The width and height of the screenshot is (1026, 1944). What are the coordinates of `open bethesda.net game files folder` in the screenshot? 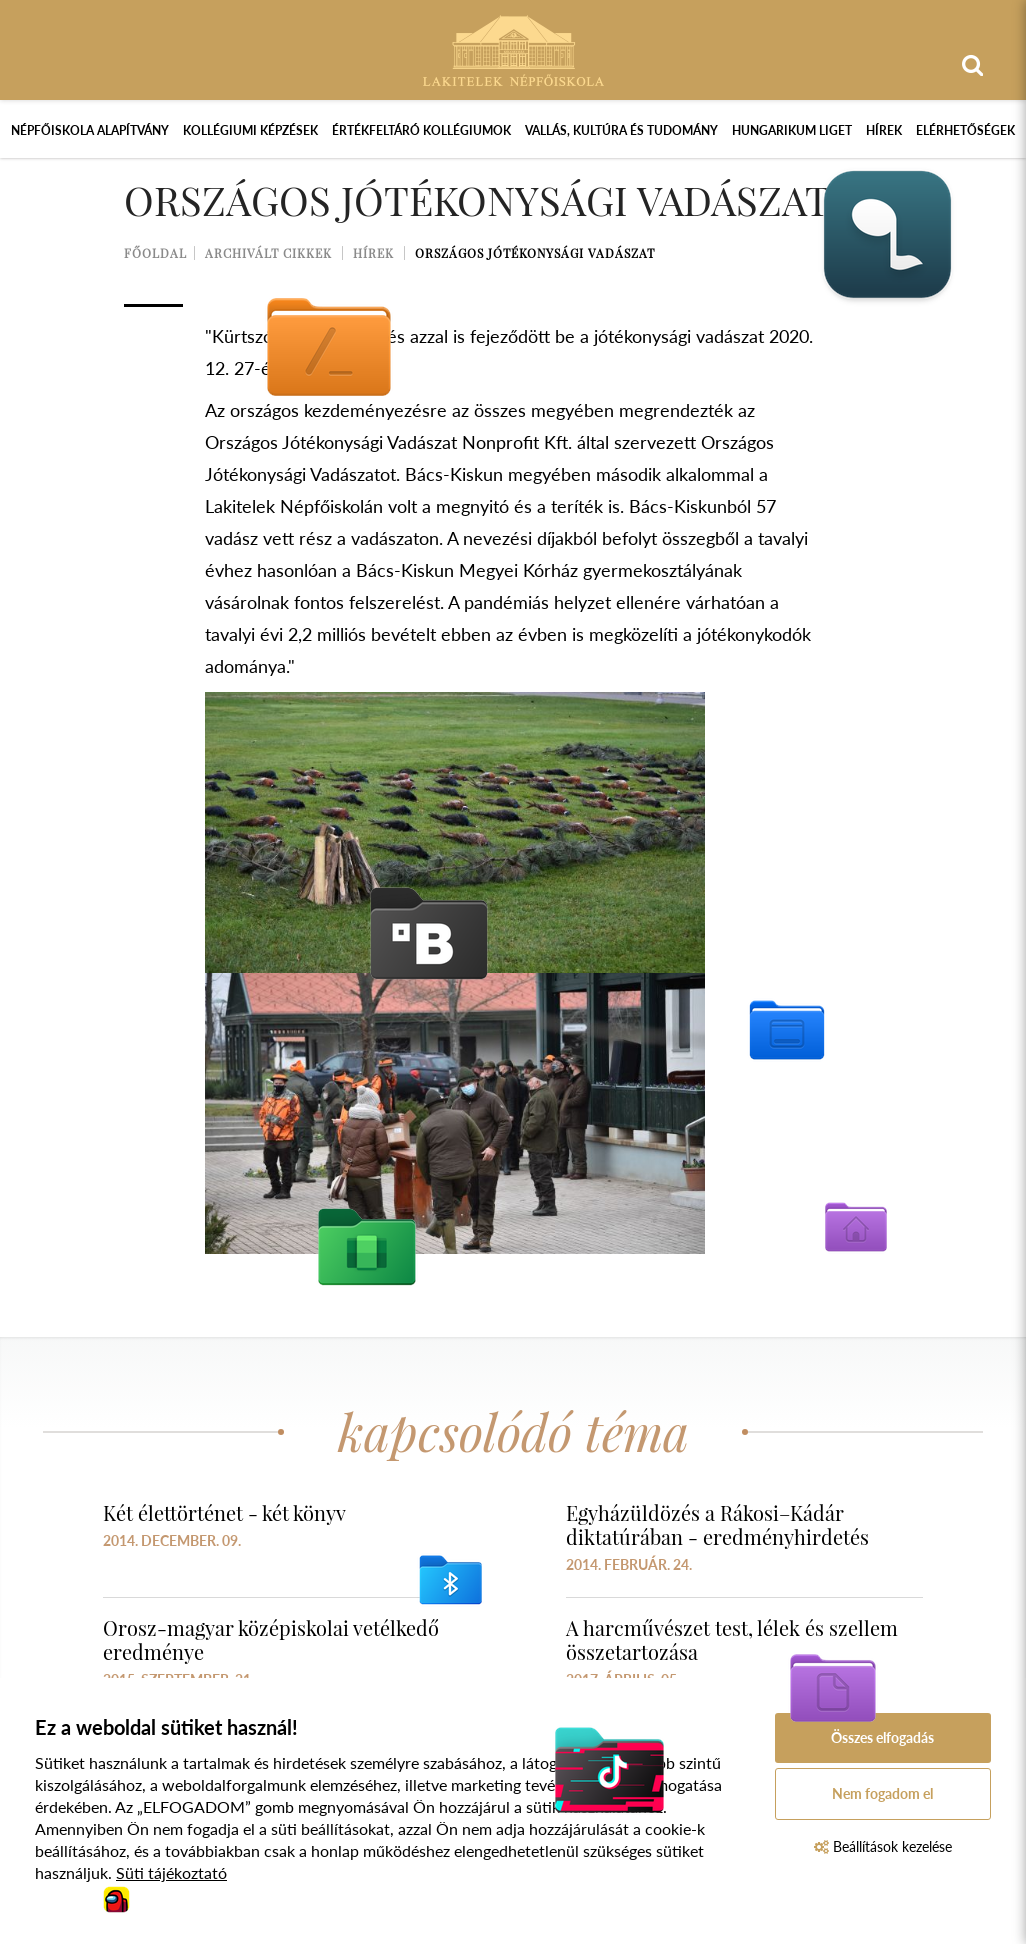 It's located at (428, 936).